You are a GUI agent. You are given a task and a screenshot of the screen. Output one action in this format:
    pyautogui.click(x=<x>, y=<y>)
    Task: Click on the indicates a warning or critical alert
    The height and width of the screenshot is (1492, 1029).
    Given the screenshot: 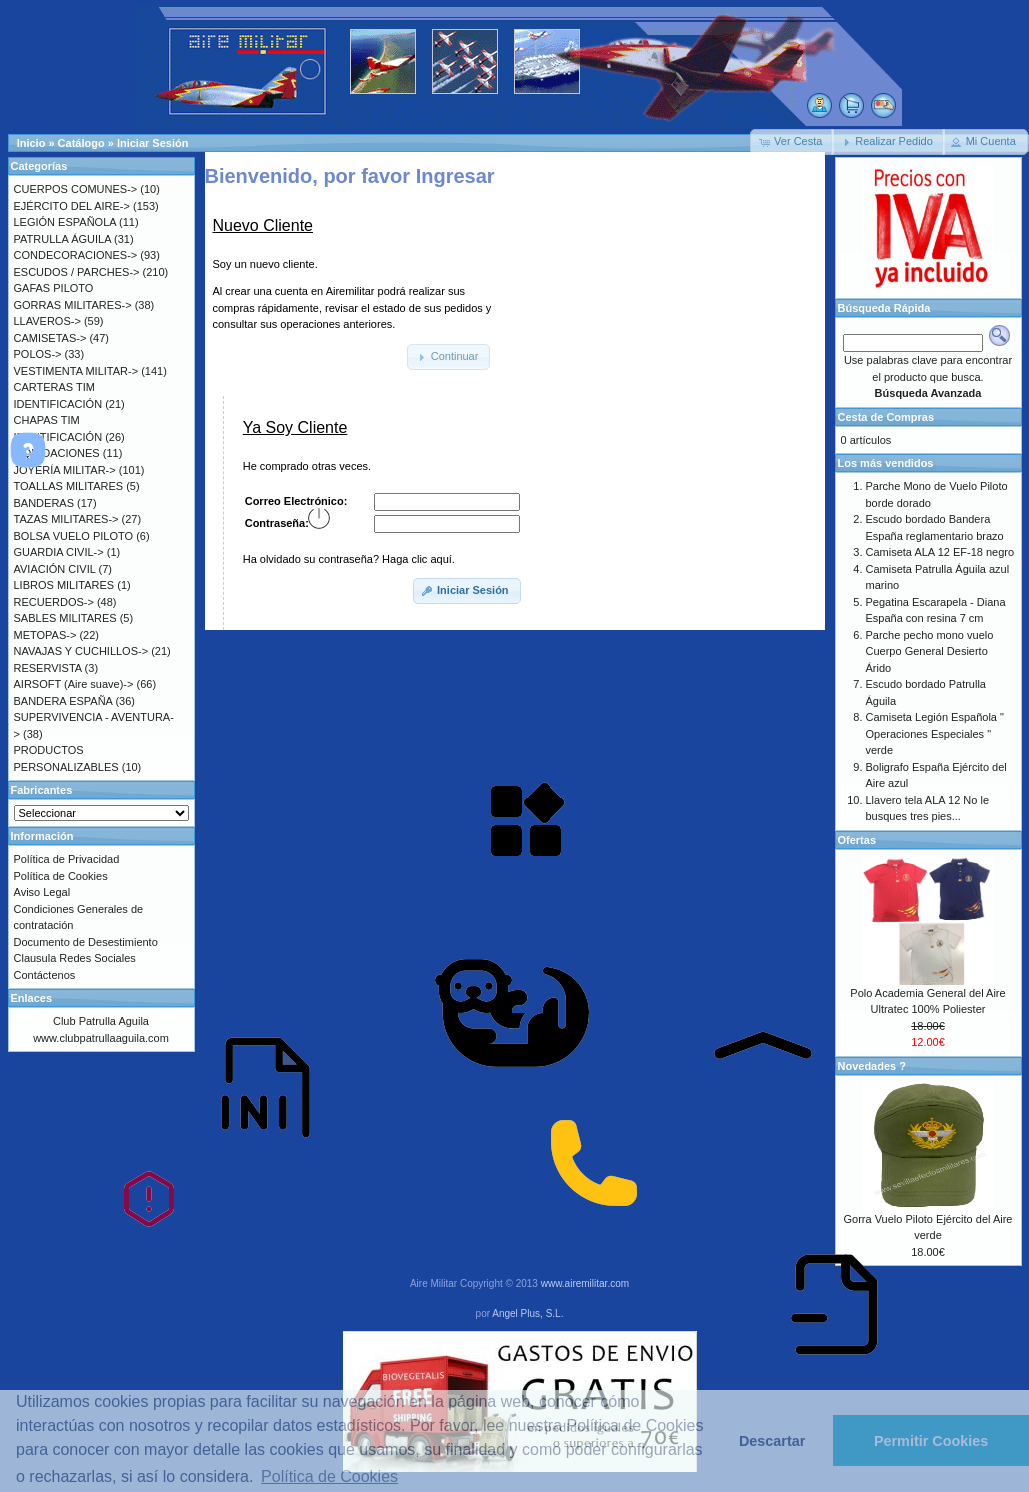 What is the action you would take?
    pyautogui.click(x=149, y=1199)
    